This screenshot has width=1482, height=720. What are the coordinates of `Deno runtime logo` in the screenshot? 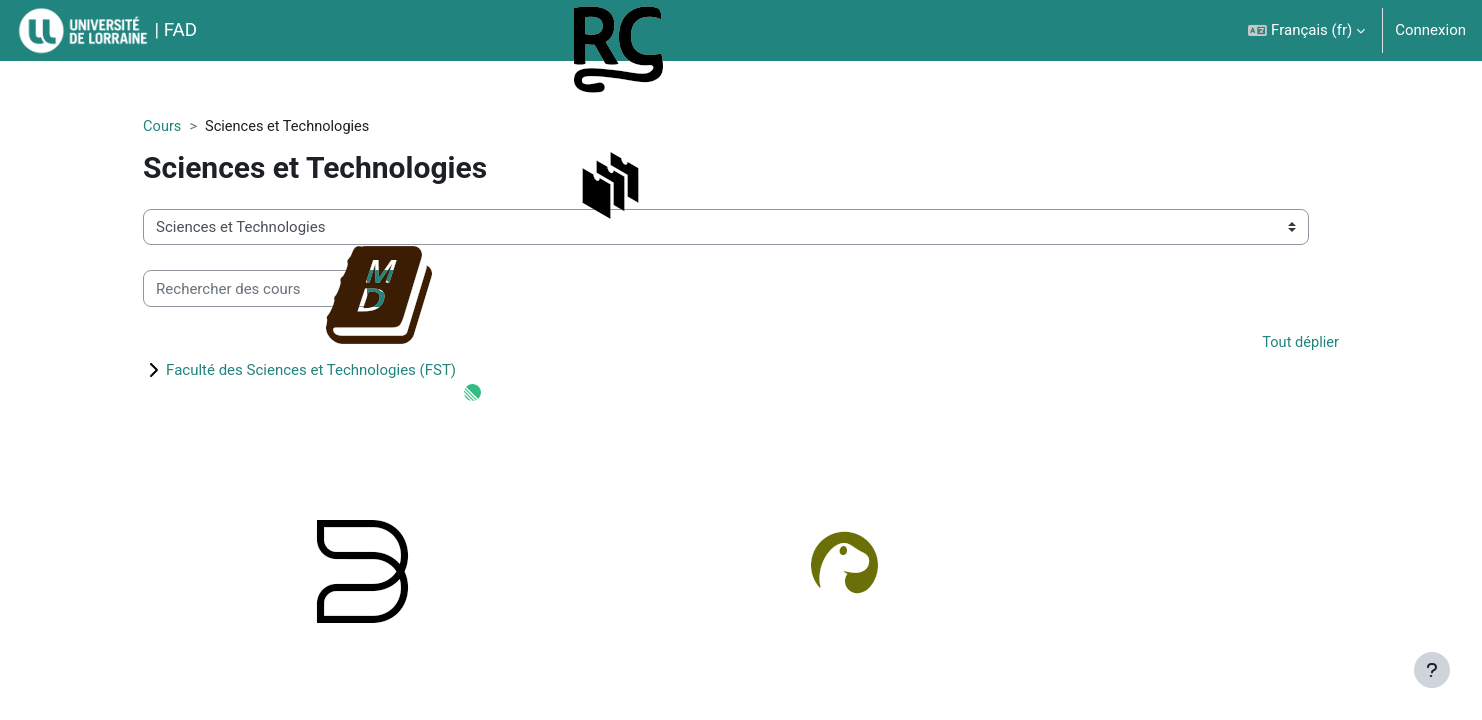 It's located at (844, 562).